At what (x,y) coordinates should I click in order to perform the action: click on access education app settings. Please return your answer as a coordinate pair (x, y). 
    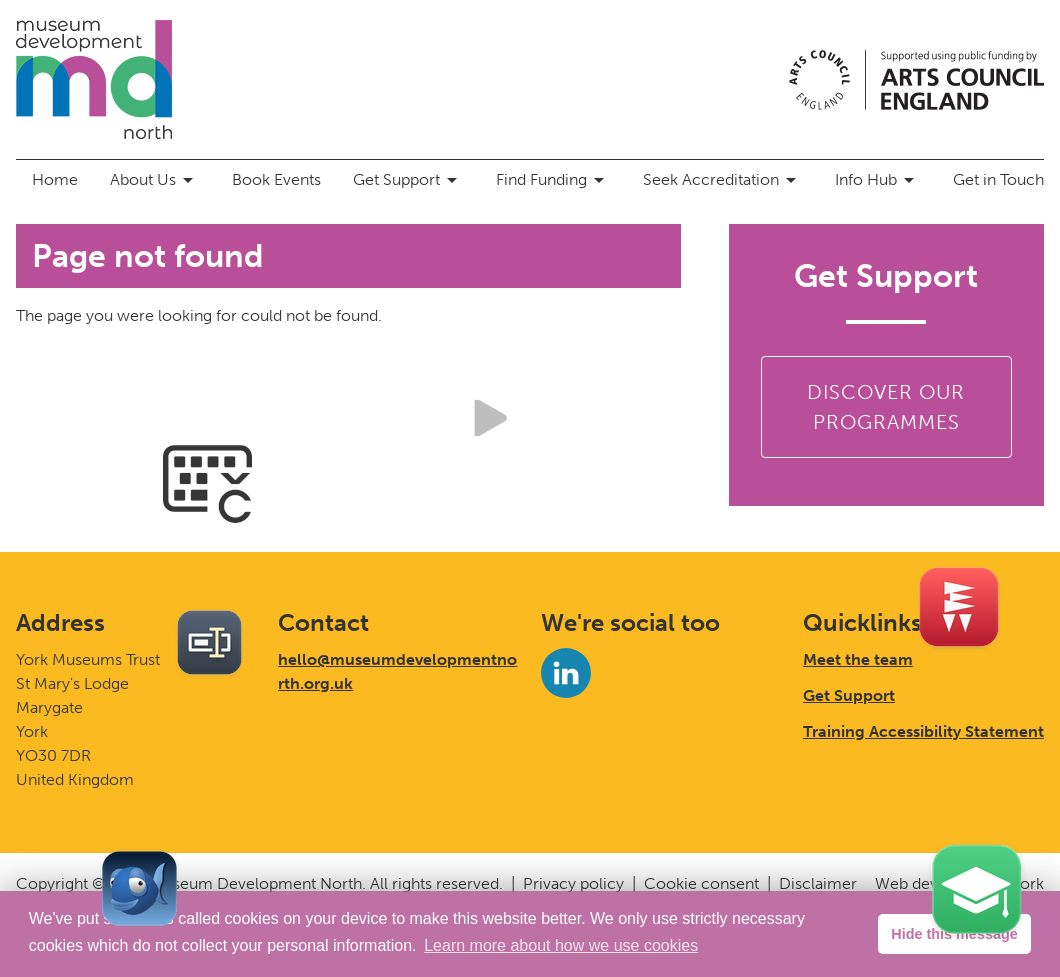
    Looking at the image, I should click on (977, 890).